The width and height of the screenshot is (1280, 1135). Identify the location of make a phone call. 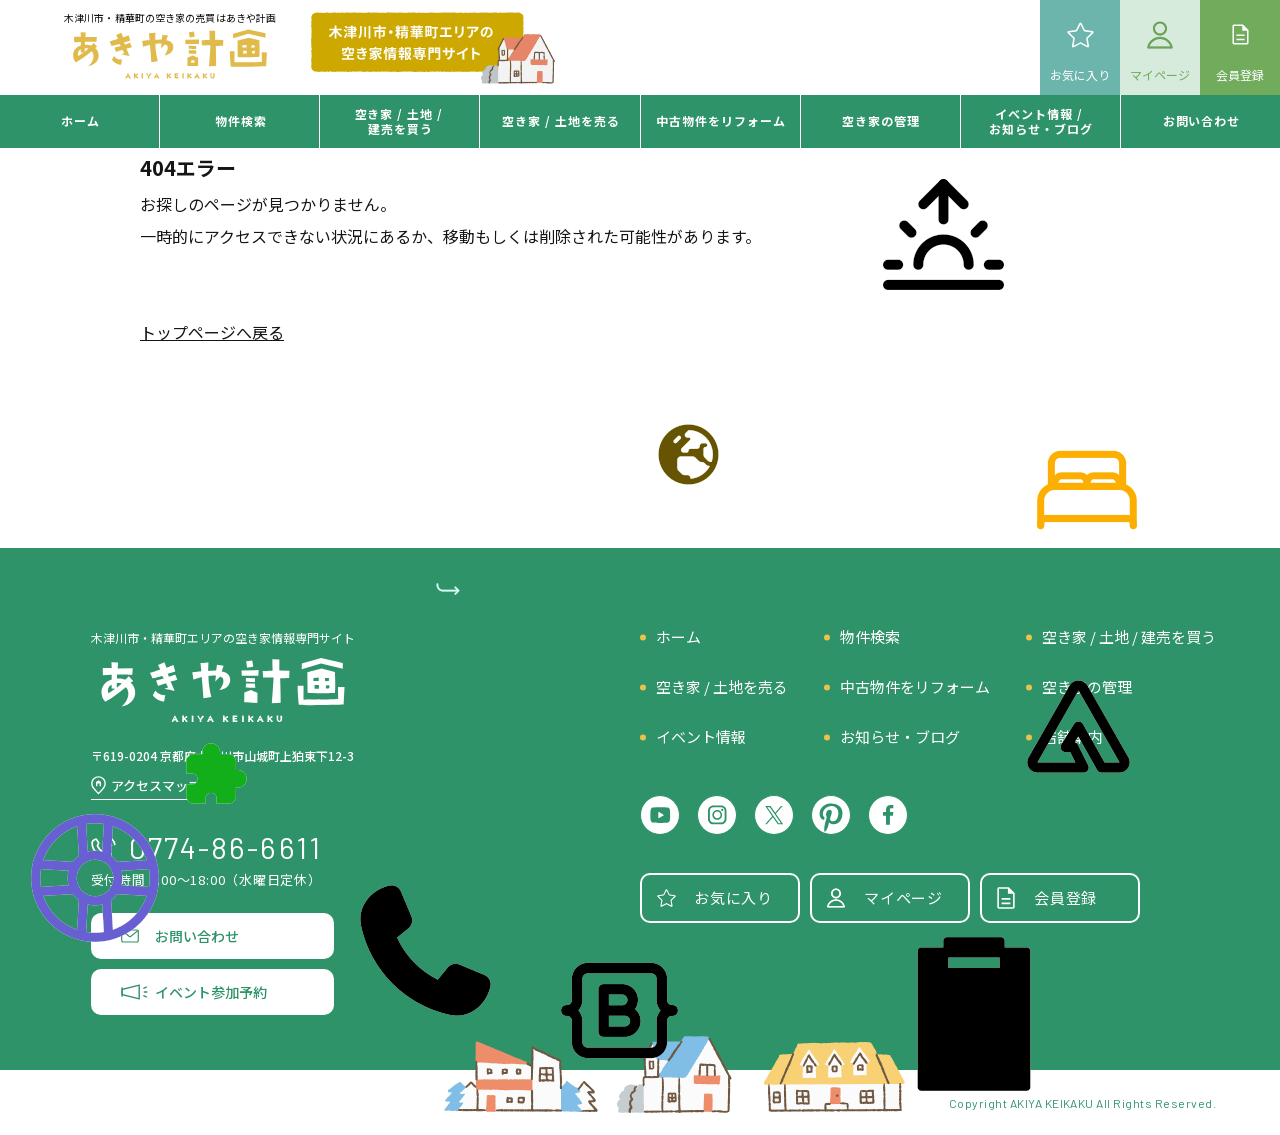
(425, 950).